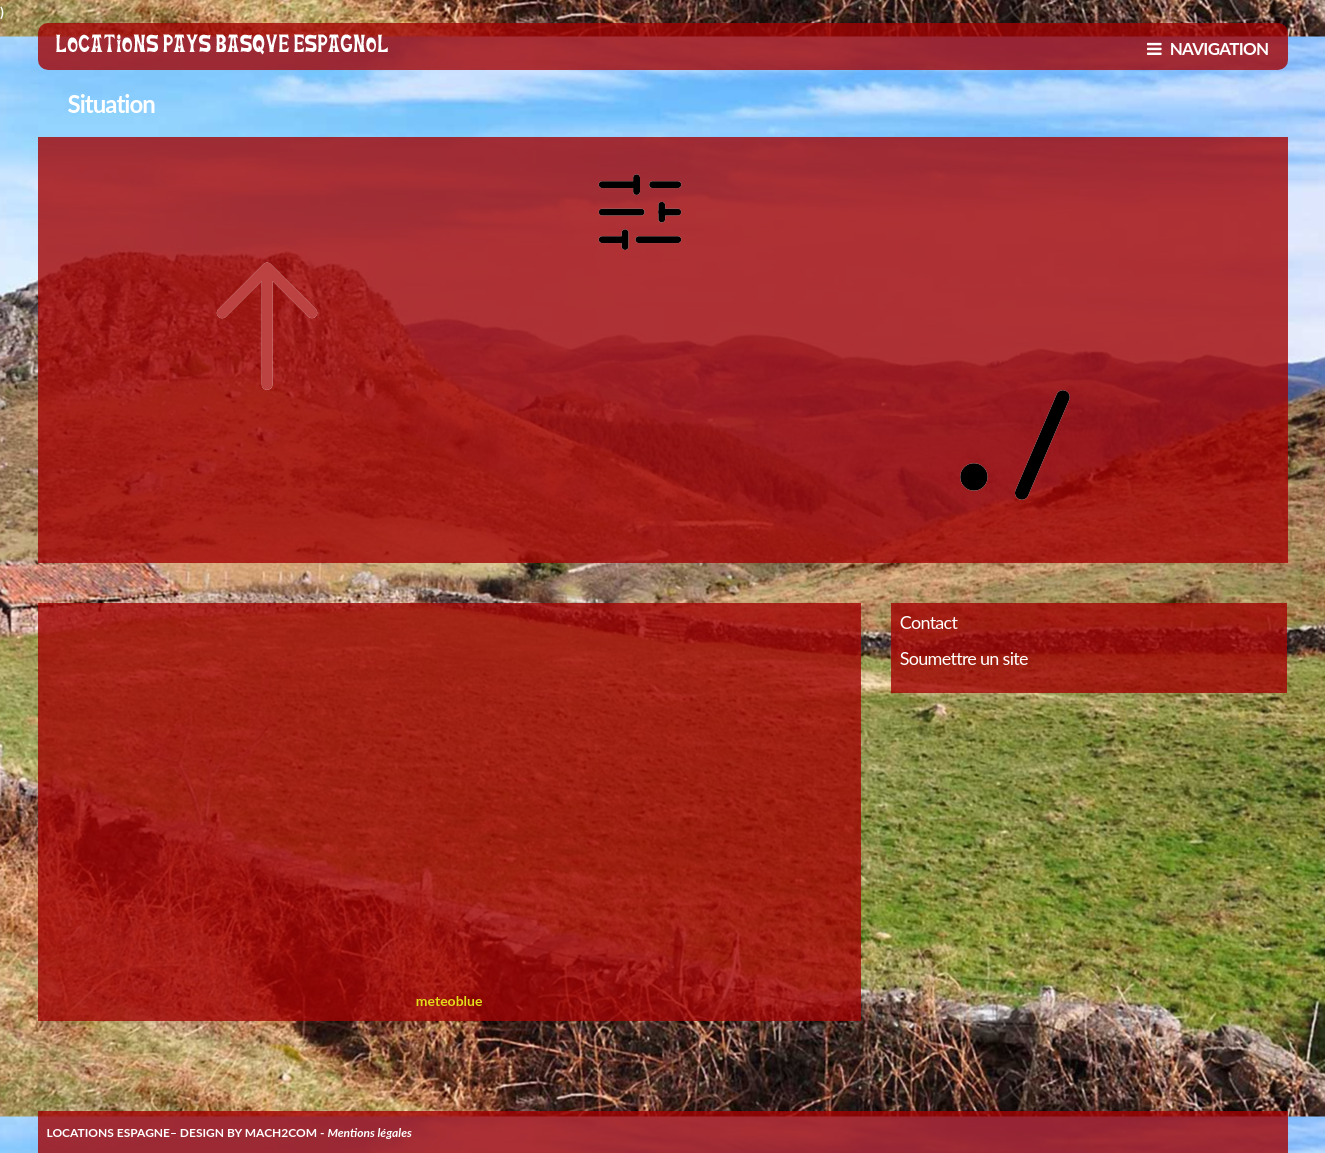 This screenshot has height=1153, width=1325. Describe the element at coordinates (268, 328) in the screenshot. I see `scroll to top of page` at that location.